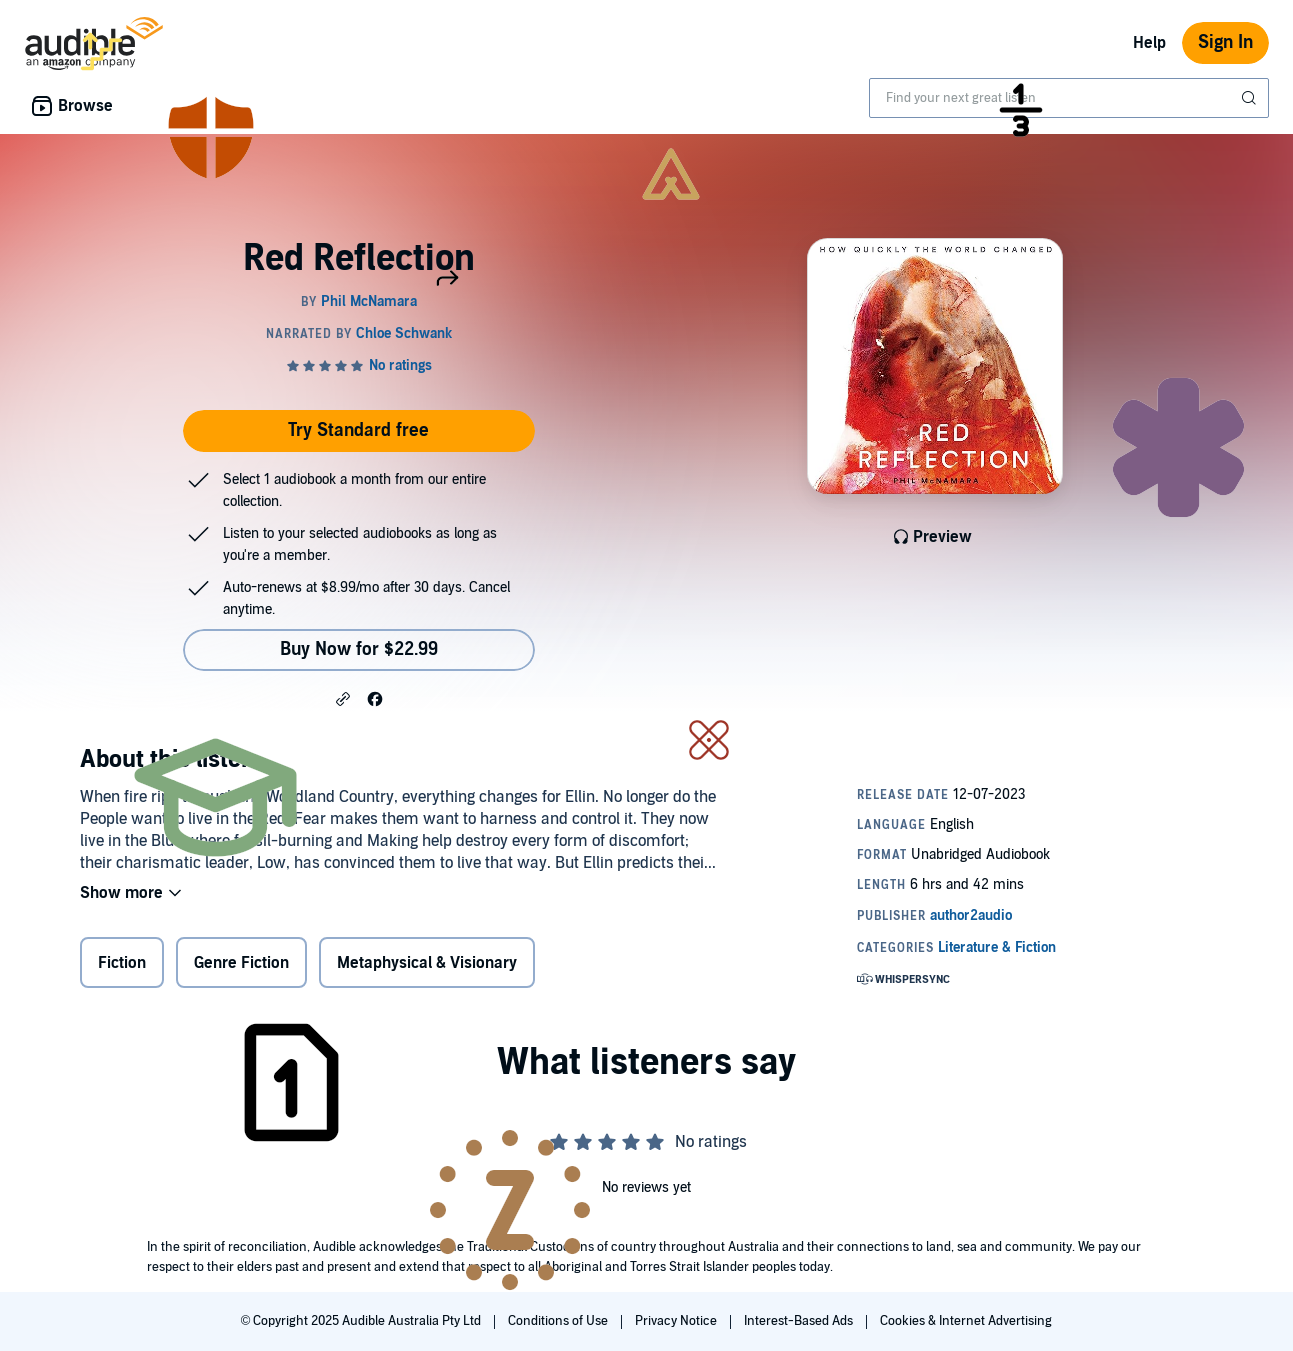 This screenshot has width=1293, height=1351. Describe the element at coordinates (1021, 110) in the screenshot. I see `fraction or division calculation tool` at that location.